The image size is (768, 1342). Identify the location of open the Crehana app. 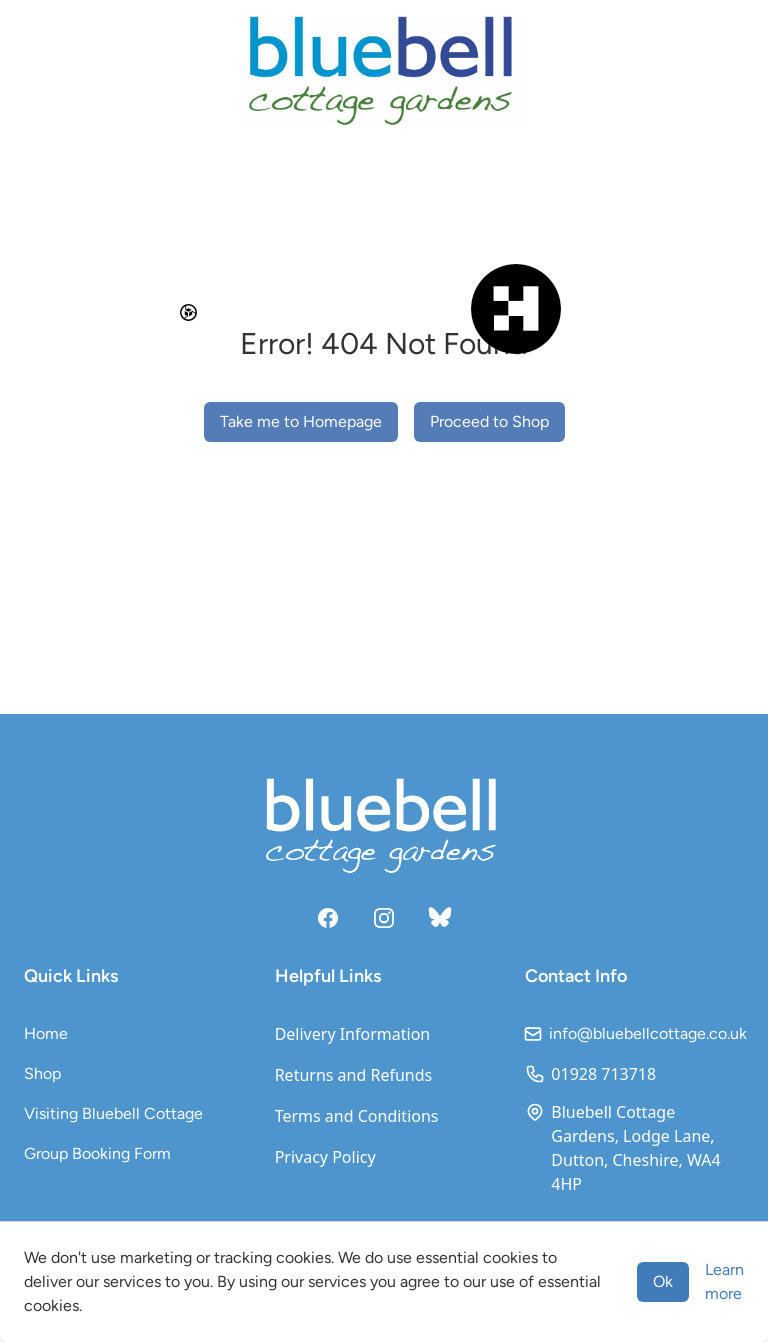
(516, 309).